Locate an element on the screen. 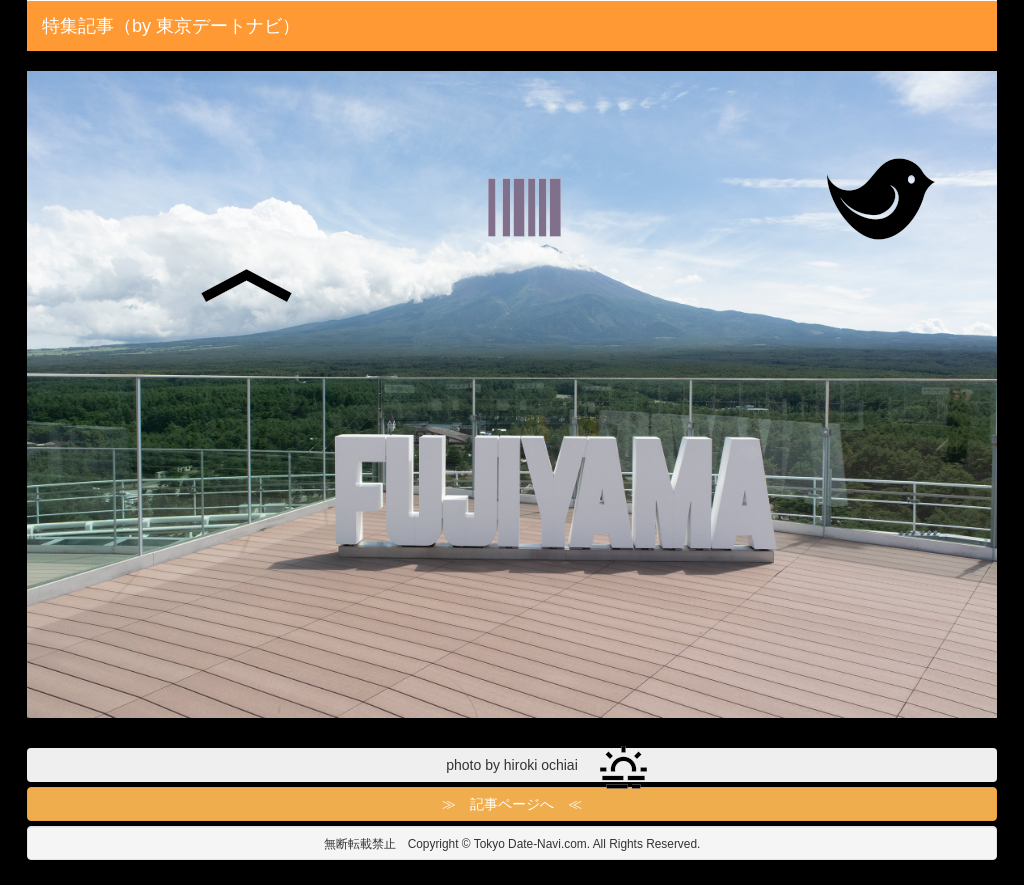  scroll to top of page is located at coordinates (246, 287).